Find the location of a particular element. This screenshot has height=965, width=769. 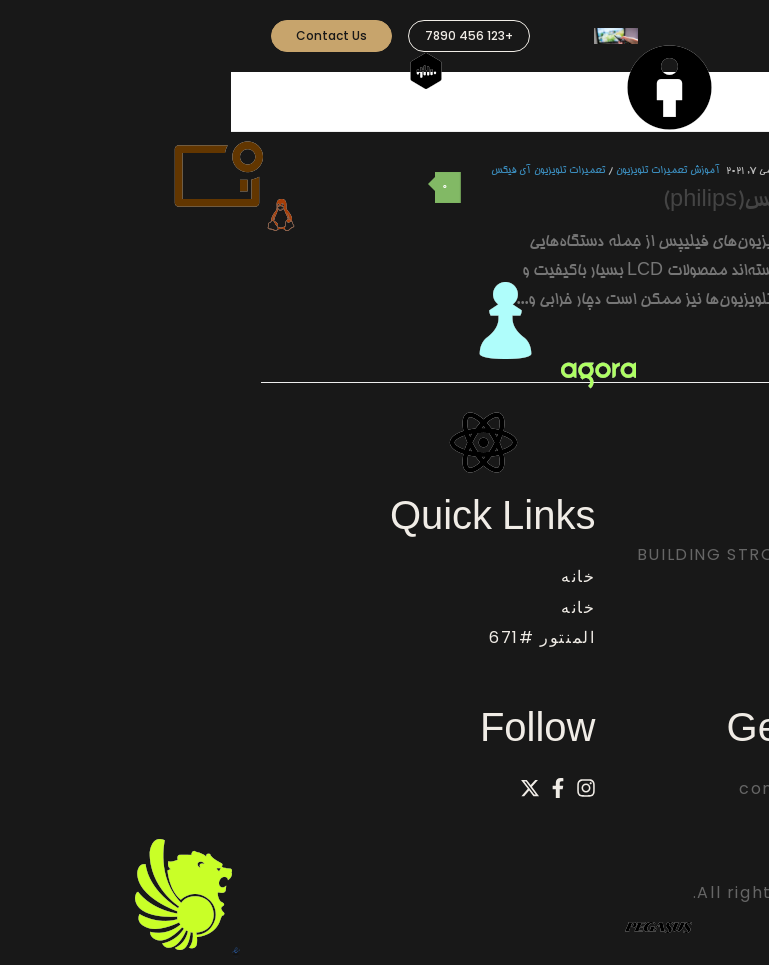

lion air airline logo is located at coordinates (183, 894).